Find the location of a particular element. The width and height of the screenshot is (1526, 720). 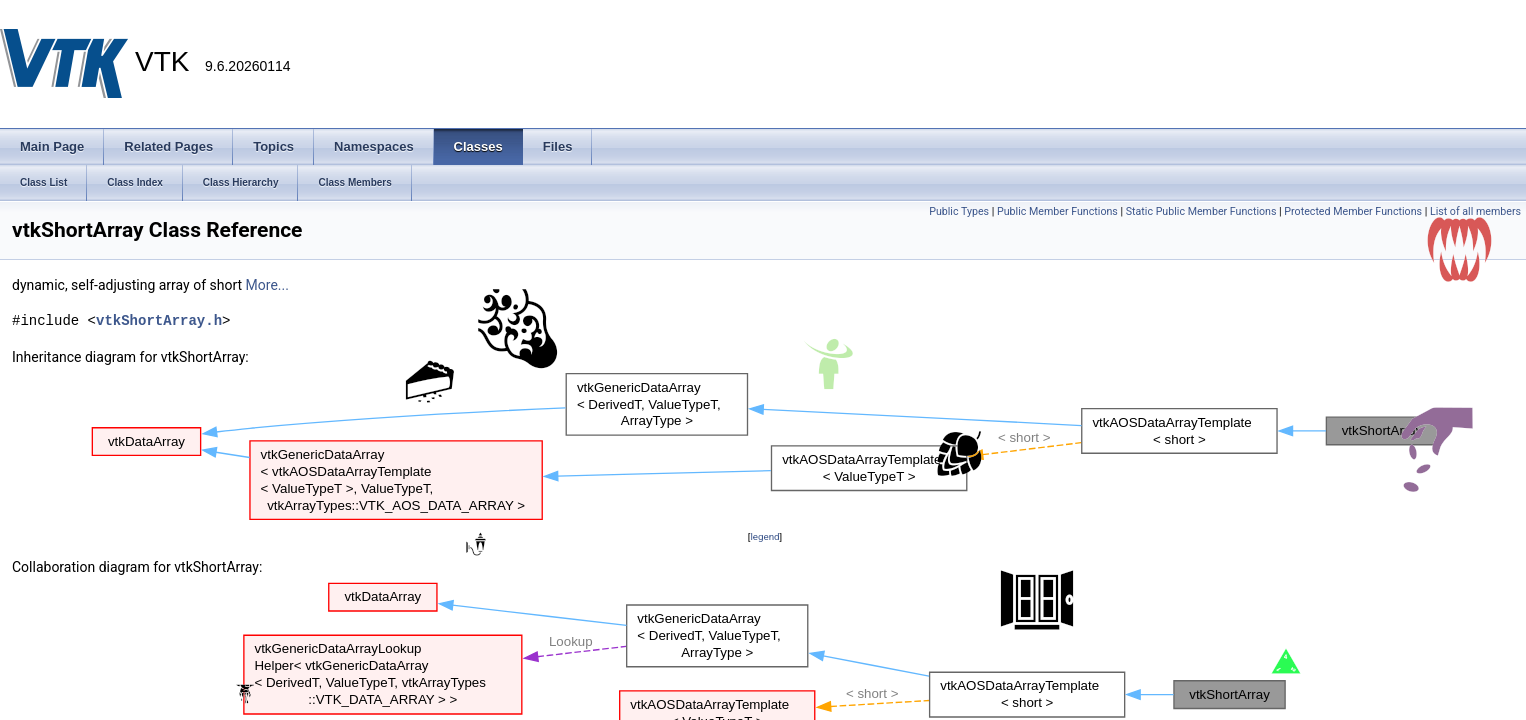

open a new window or panel is located at coordinates (1037, 600).